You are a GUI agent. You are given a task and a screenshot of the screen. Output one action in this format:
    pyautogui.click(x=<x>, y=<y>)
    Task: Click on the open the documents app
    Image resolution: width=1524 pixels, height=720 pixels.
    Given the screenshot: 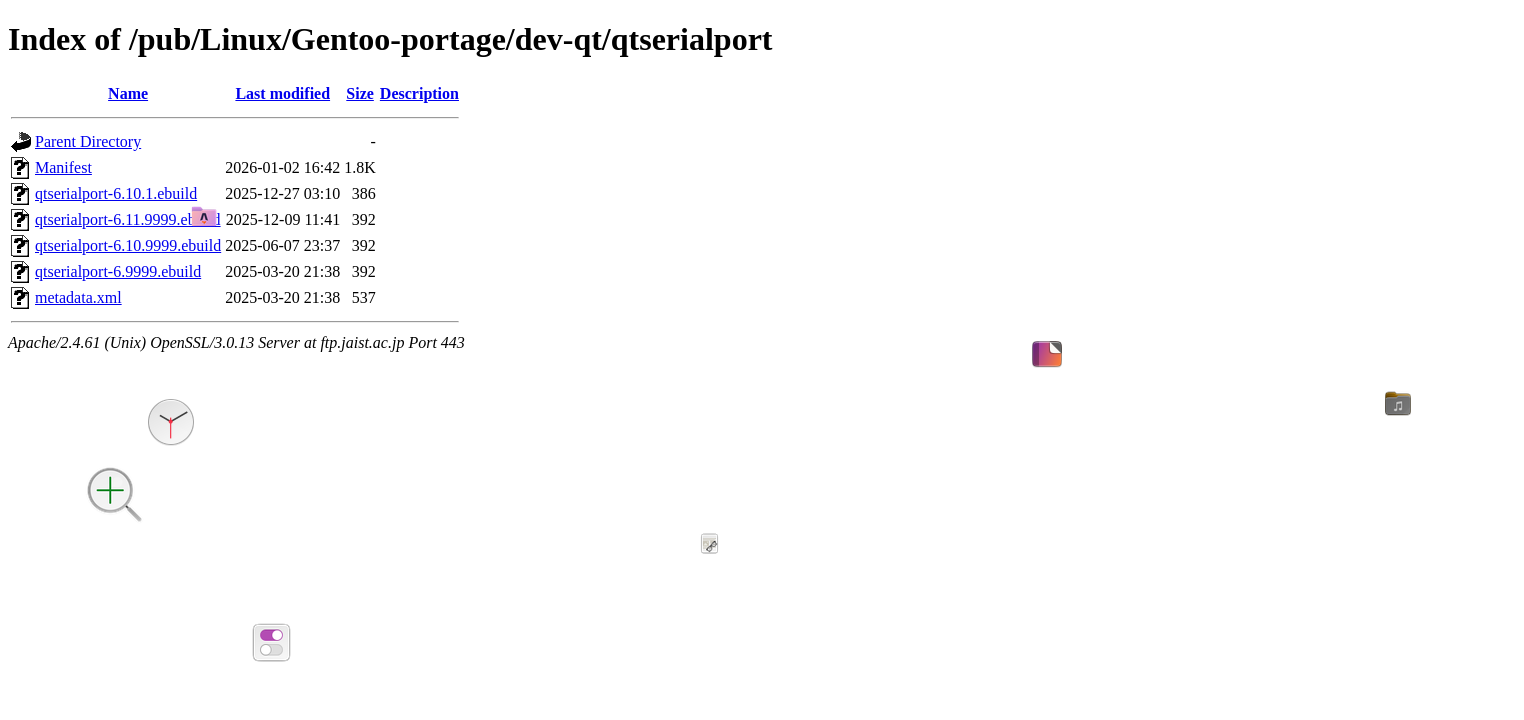 What is the action you would take?
    pyautogui.click(x=709, y=543)
    